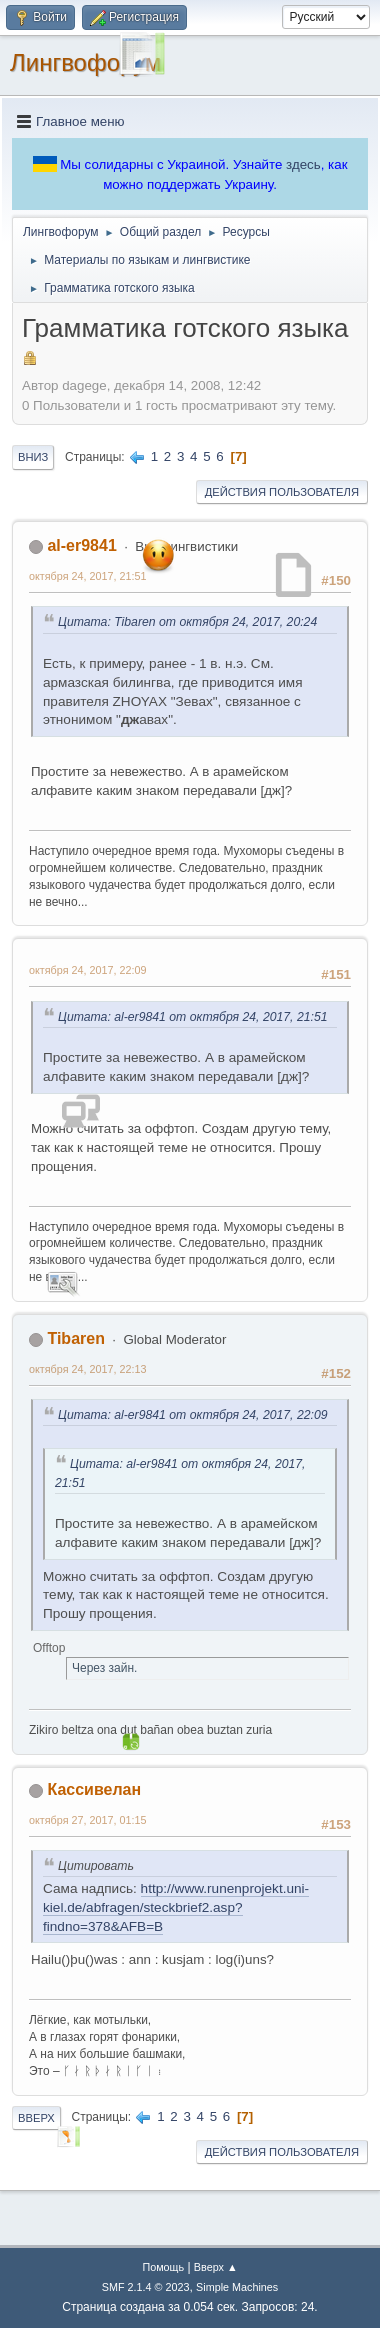 The width and height of the screenshot is (380, 2328). What do you see at coordinates (62, 1280) in the screenshot?
I see `access user account settings` at bounding box center [62, 1280].